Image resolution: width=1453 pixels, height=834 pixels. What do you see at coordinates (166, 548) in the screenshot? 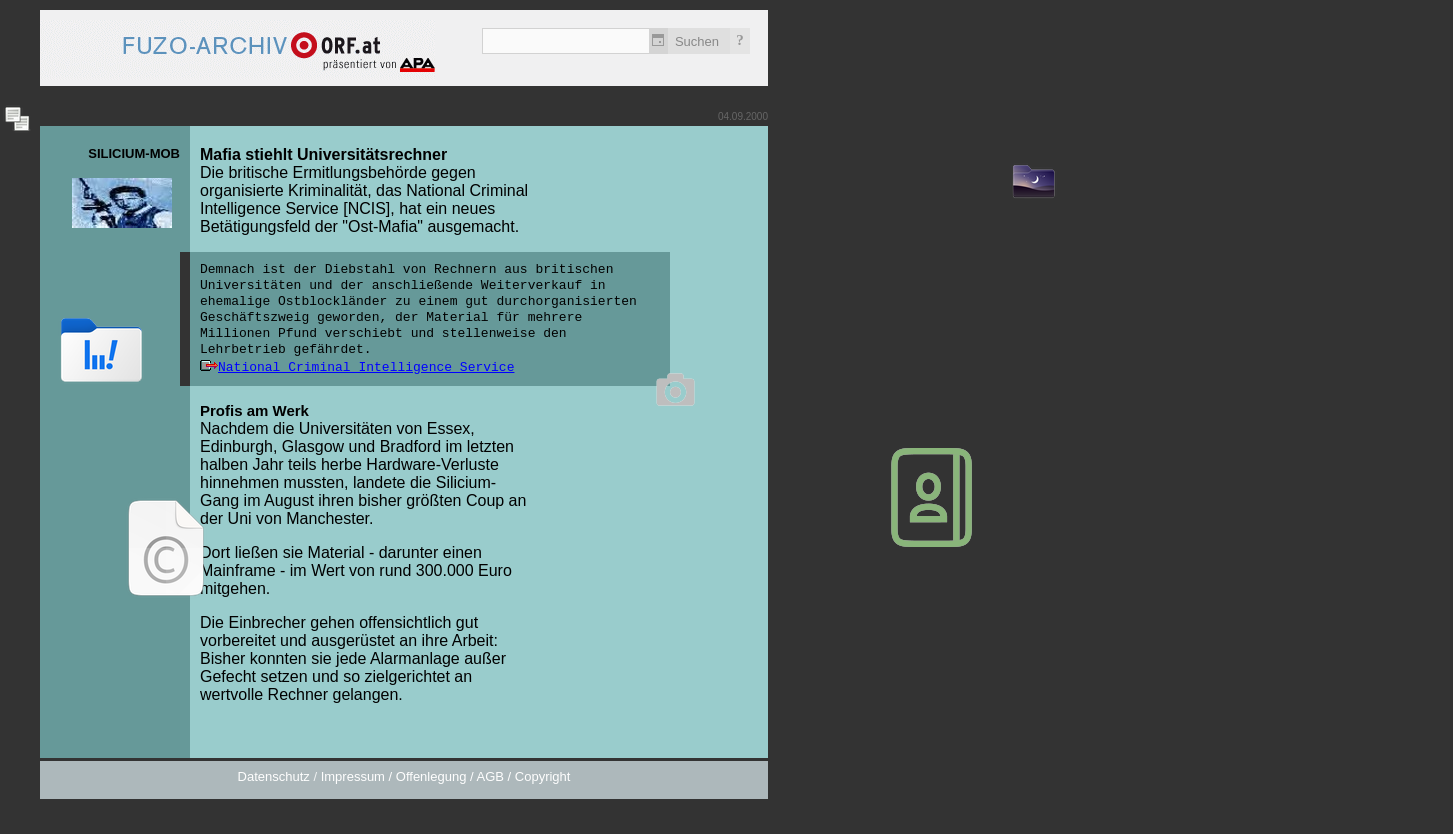
I see `indicates a file with copyright protection` at bounding box center [166, 548].